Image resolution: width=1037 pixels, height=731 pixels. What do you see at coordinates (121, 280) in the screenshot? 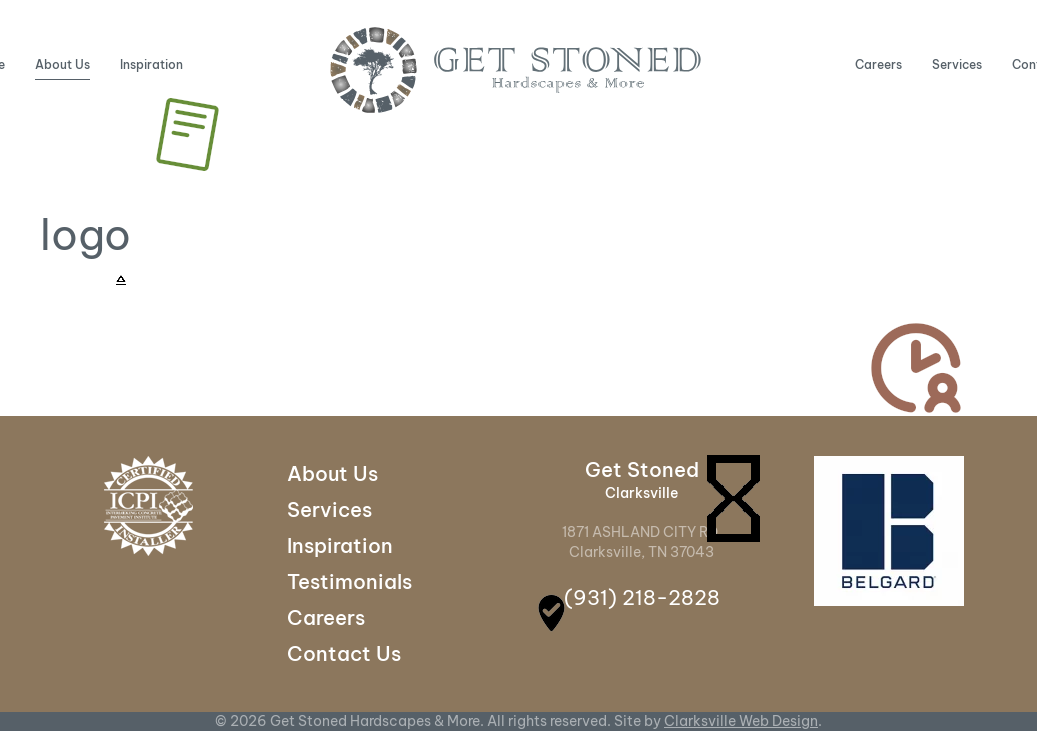
I see `eject a disc or removable media` at bounding box center [121, 280].